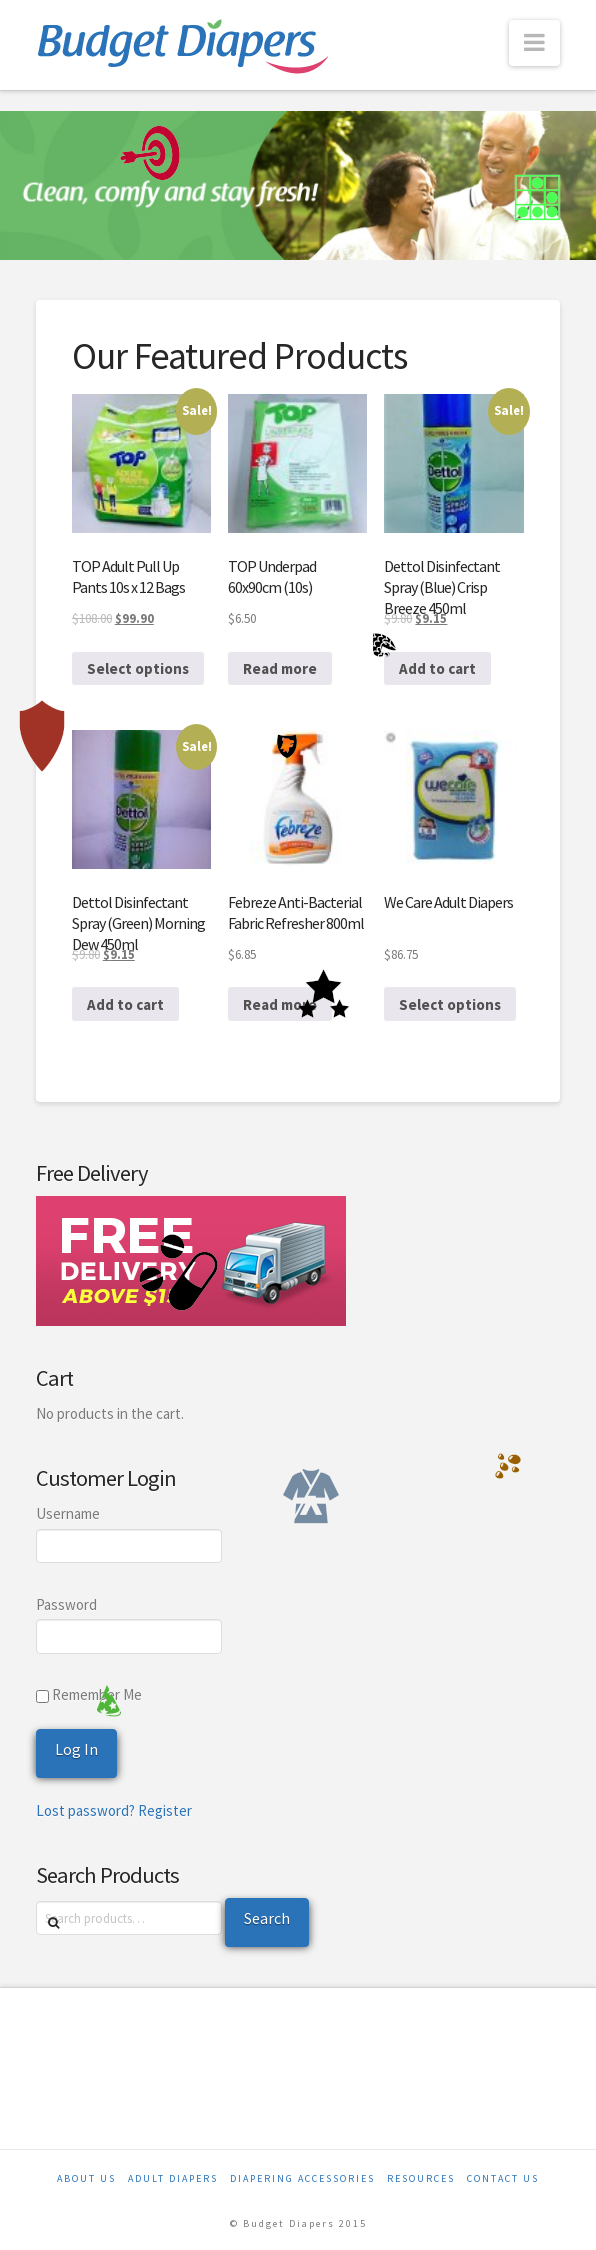 This screenshot has height=2250, width=596. Describe the element at coordinates (385, 645) in the screenshot. I see `pangolin character or creature icon` at that location.